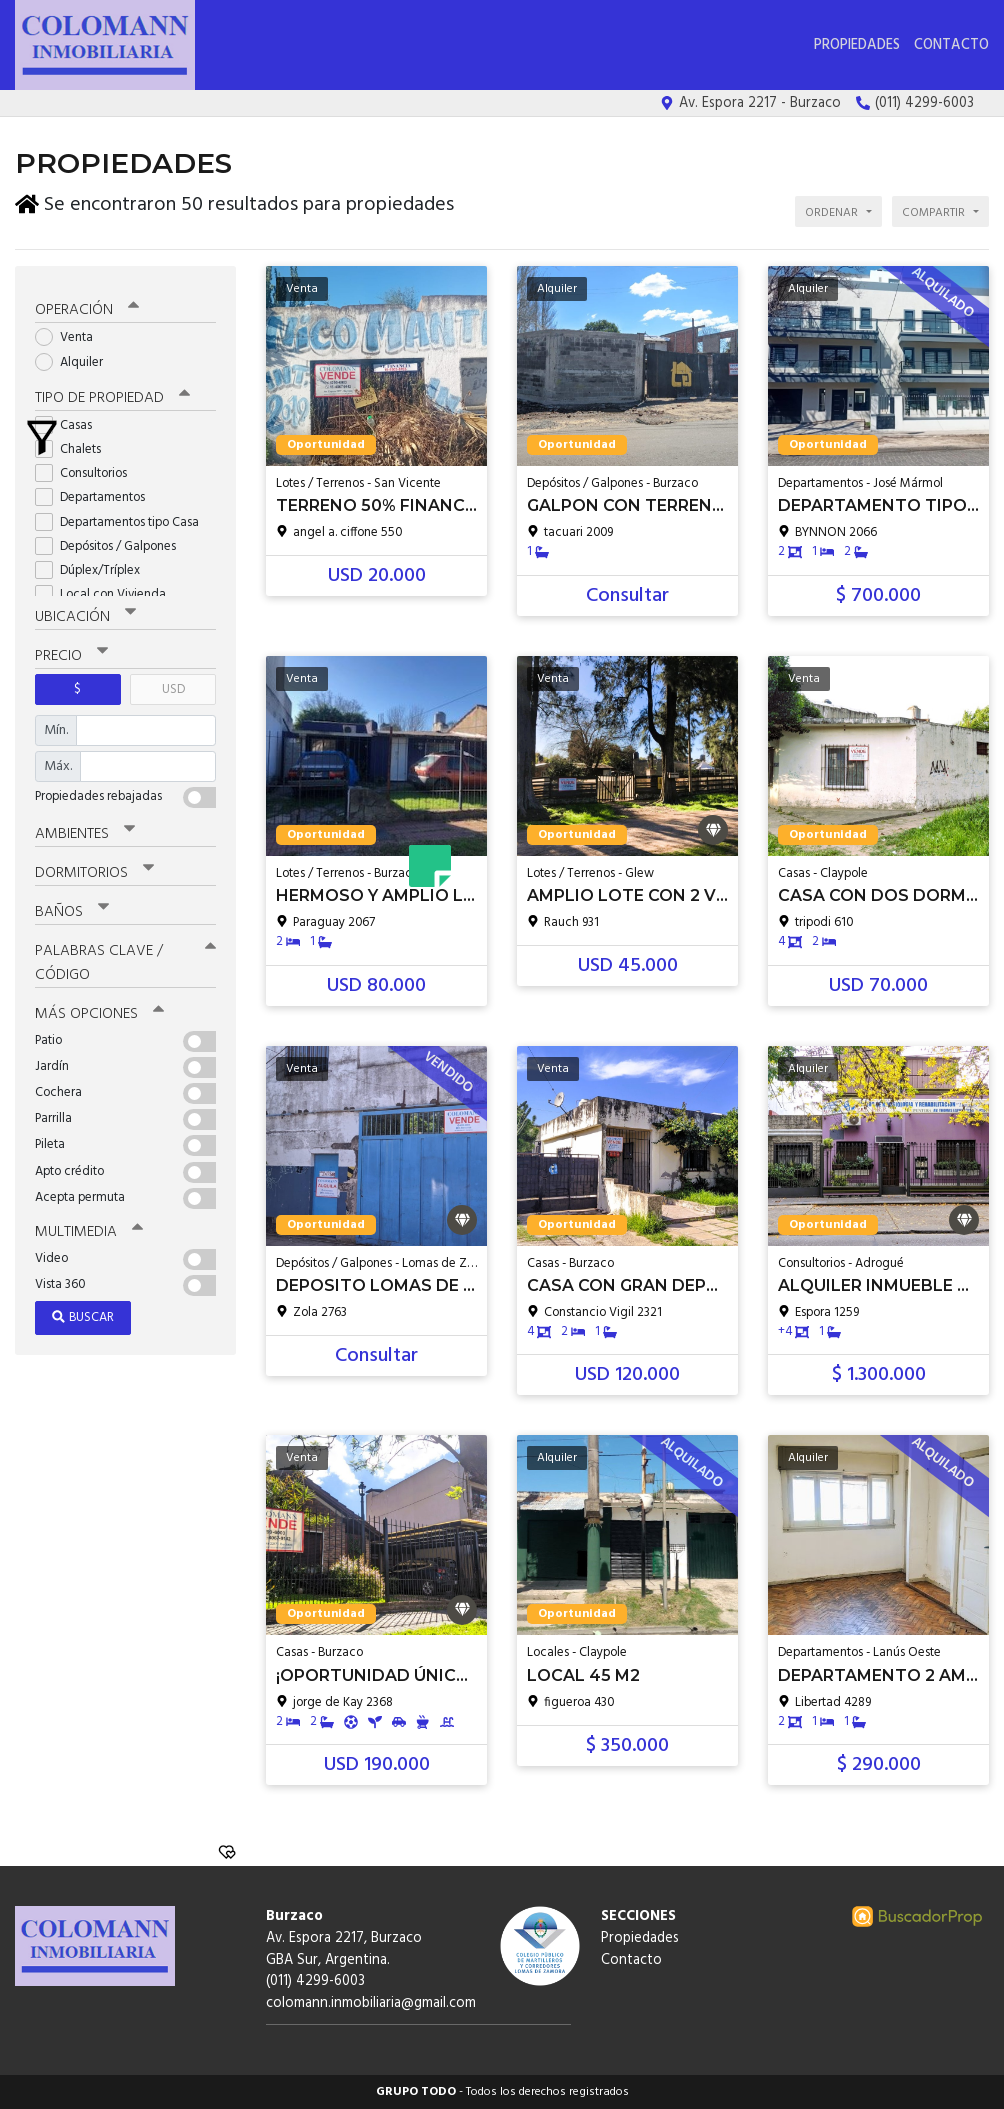 The height and width of the screenshot is (2109, 1004). What do you see at coordinates (42, 437) in the screenshot?
I see `filter or sort content` at bounding box center [42, 437].